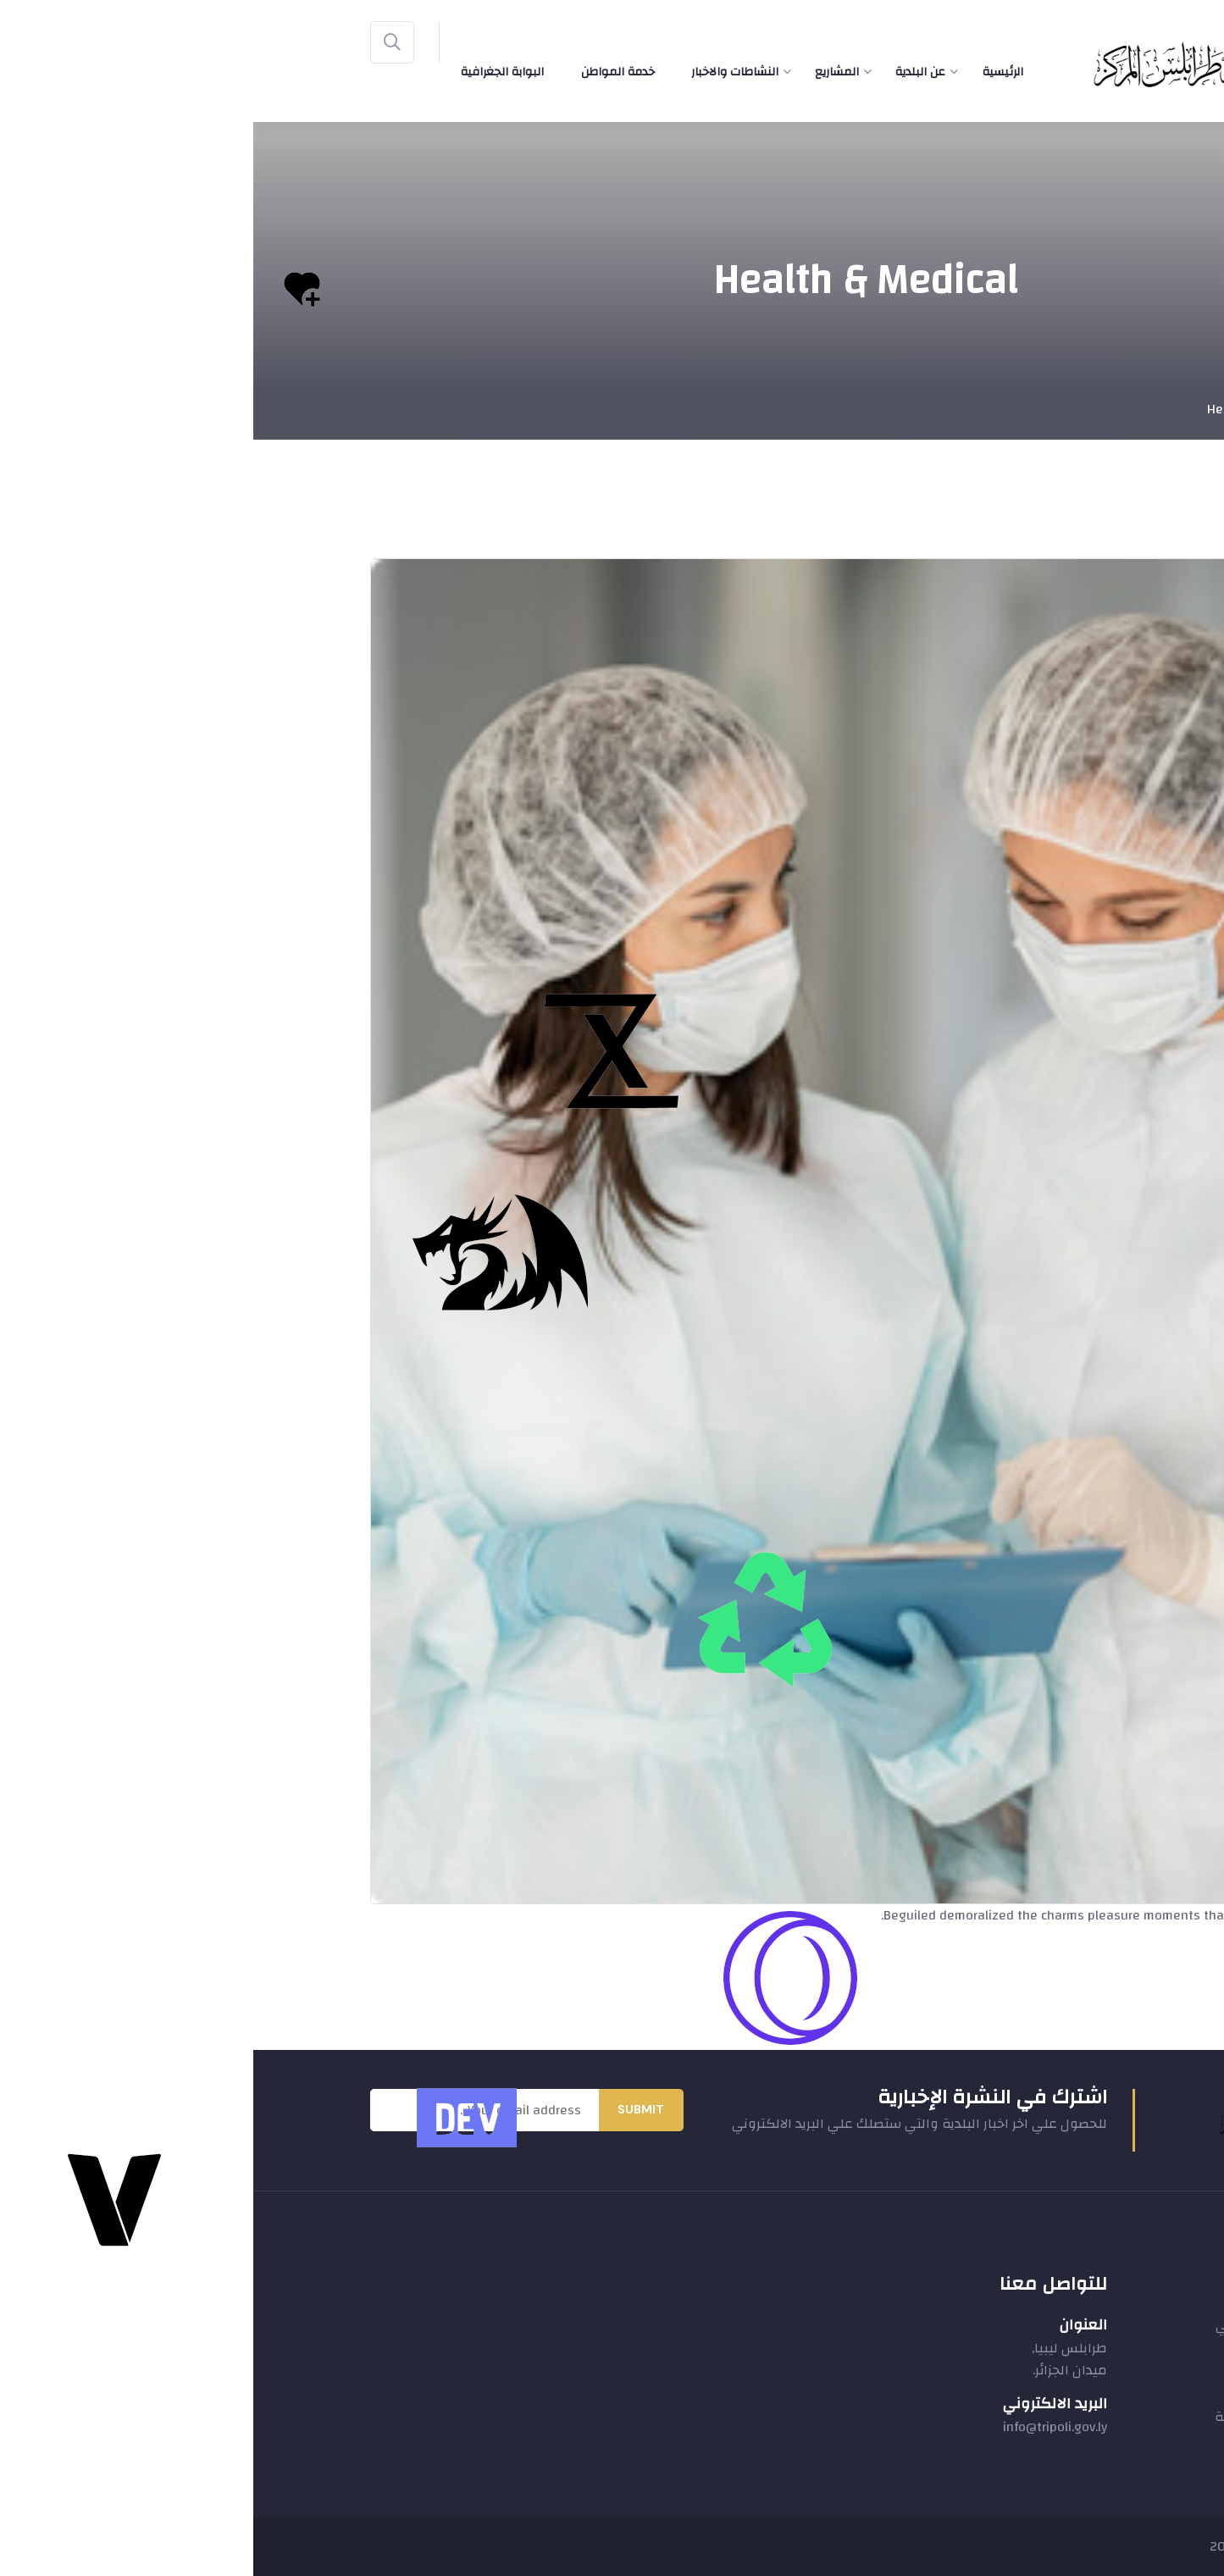 This screenshot has height=2576, width=1224. I want to click on open Opera GX browser, so click(790, 1978).